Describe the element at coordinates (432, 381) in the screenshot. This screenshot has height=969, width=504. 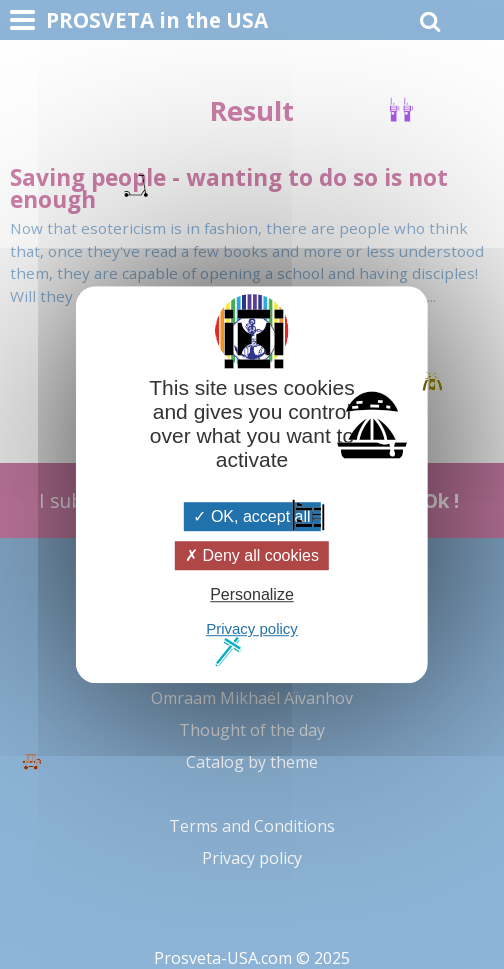
I see `select a clan or faction banner` at that location.